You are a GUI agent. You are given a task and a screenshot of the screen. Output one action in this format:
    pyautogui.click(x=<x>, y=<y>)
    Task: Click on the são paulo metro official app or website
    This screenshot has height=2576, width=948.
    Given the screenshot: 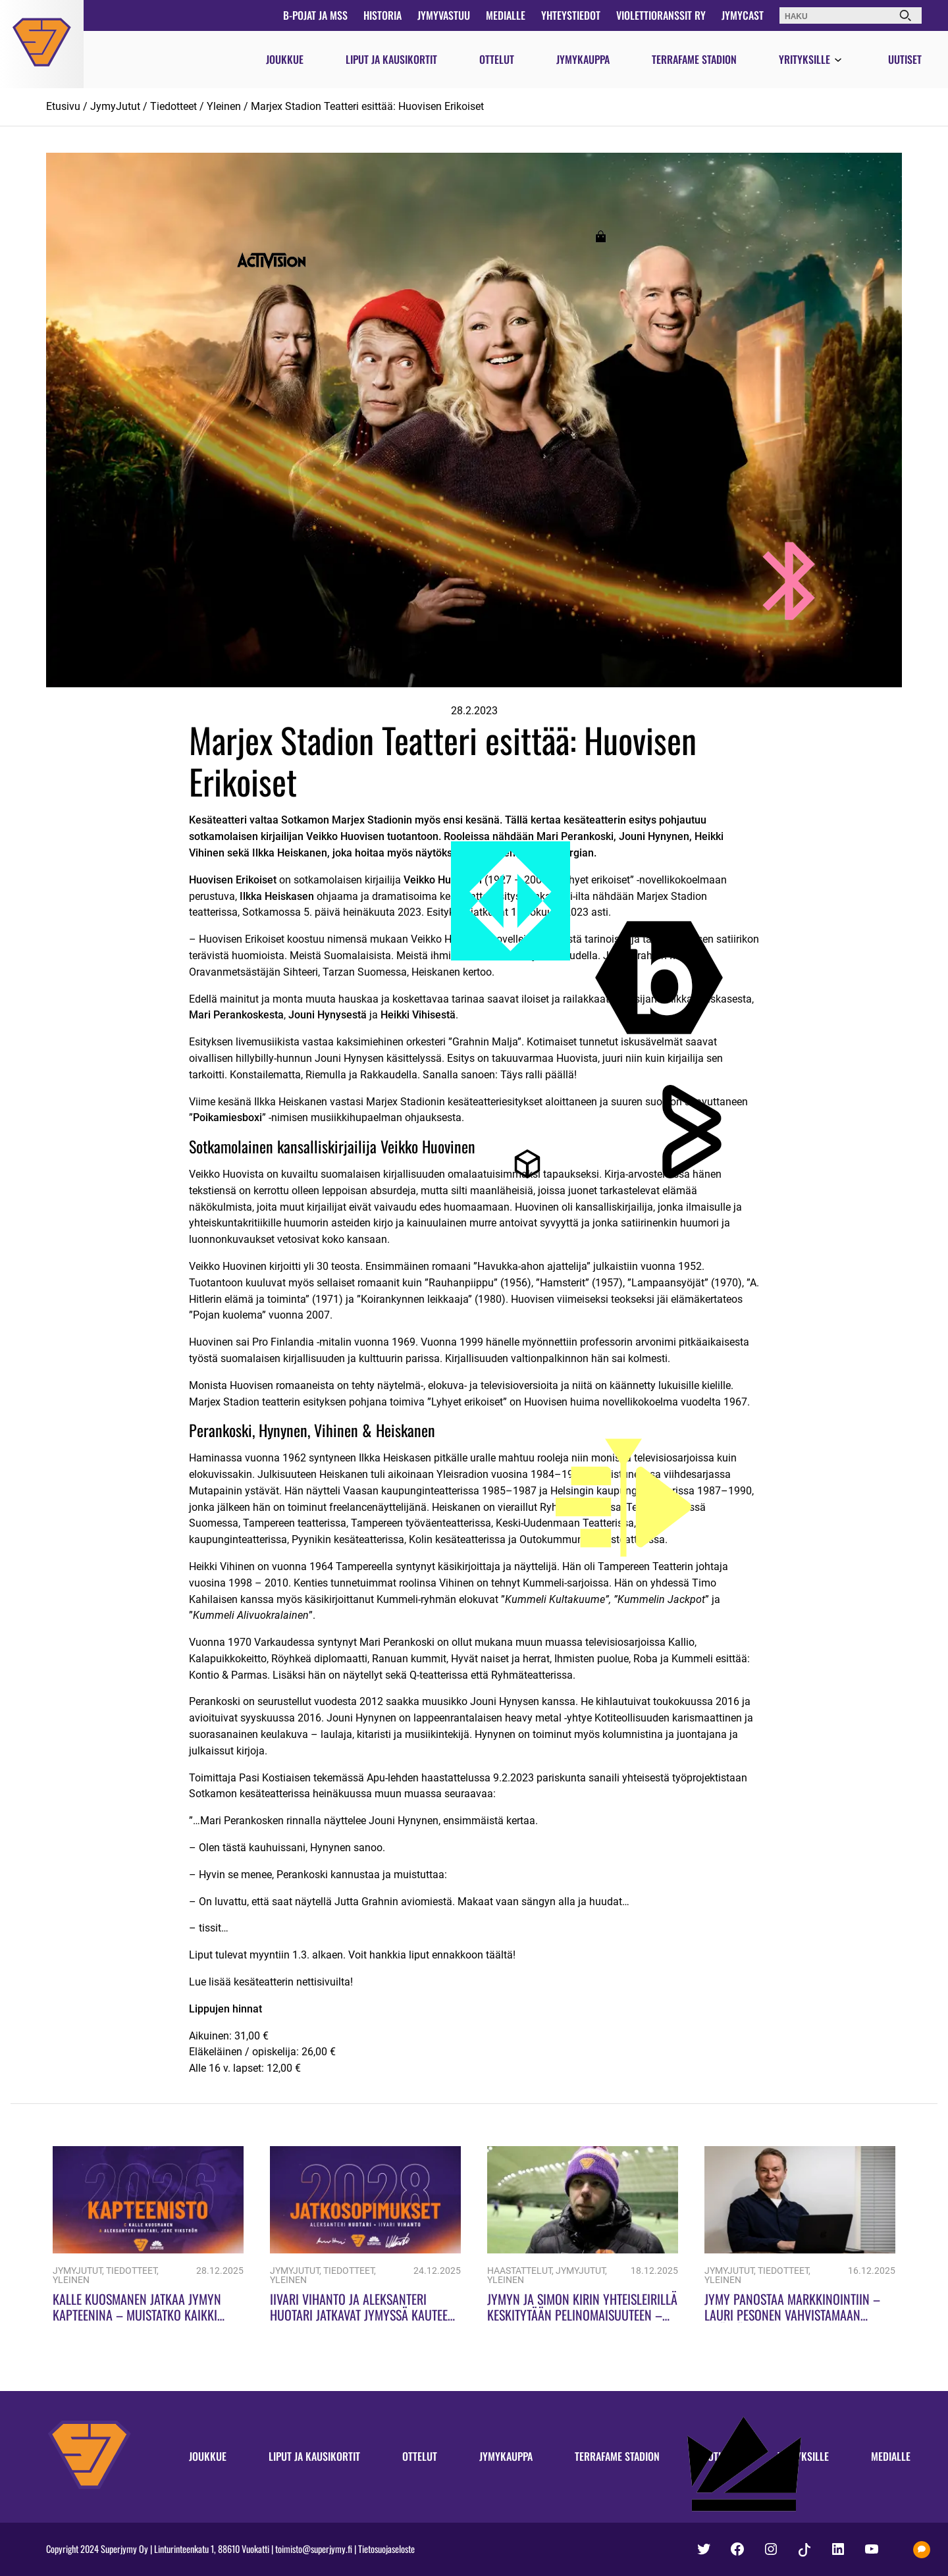 What is the action you would take?
    pyautogui.click(x=510, y=901)
    